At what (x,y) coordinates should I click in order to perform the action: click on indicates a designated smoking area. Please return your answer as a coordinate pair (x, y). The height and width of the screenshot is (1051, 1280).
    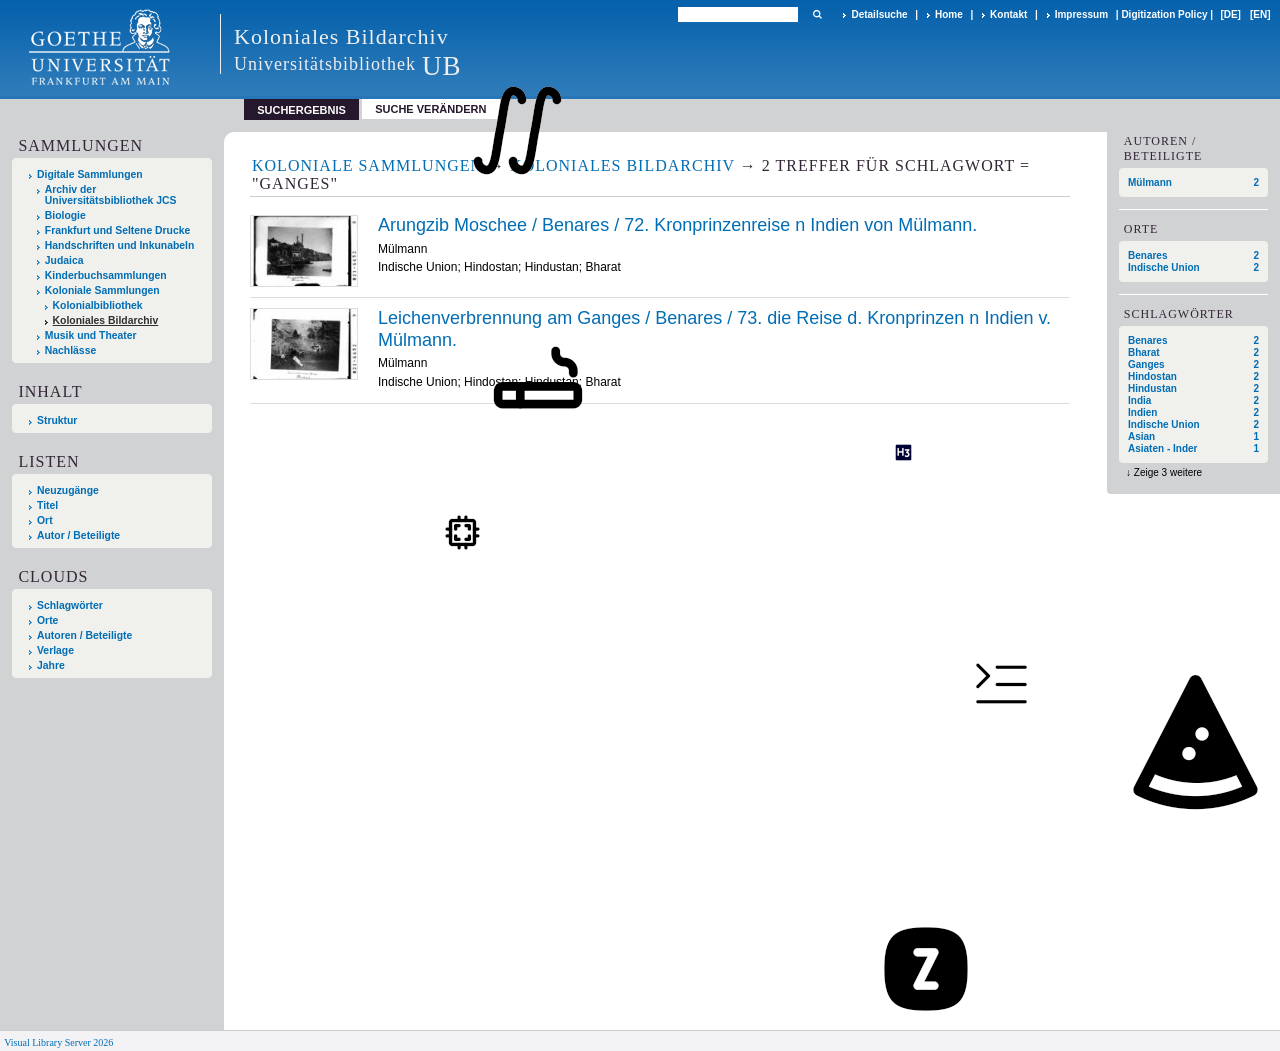
    Looking at the image, I should click on (538, 382).